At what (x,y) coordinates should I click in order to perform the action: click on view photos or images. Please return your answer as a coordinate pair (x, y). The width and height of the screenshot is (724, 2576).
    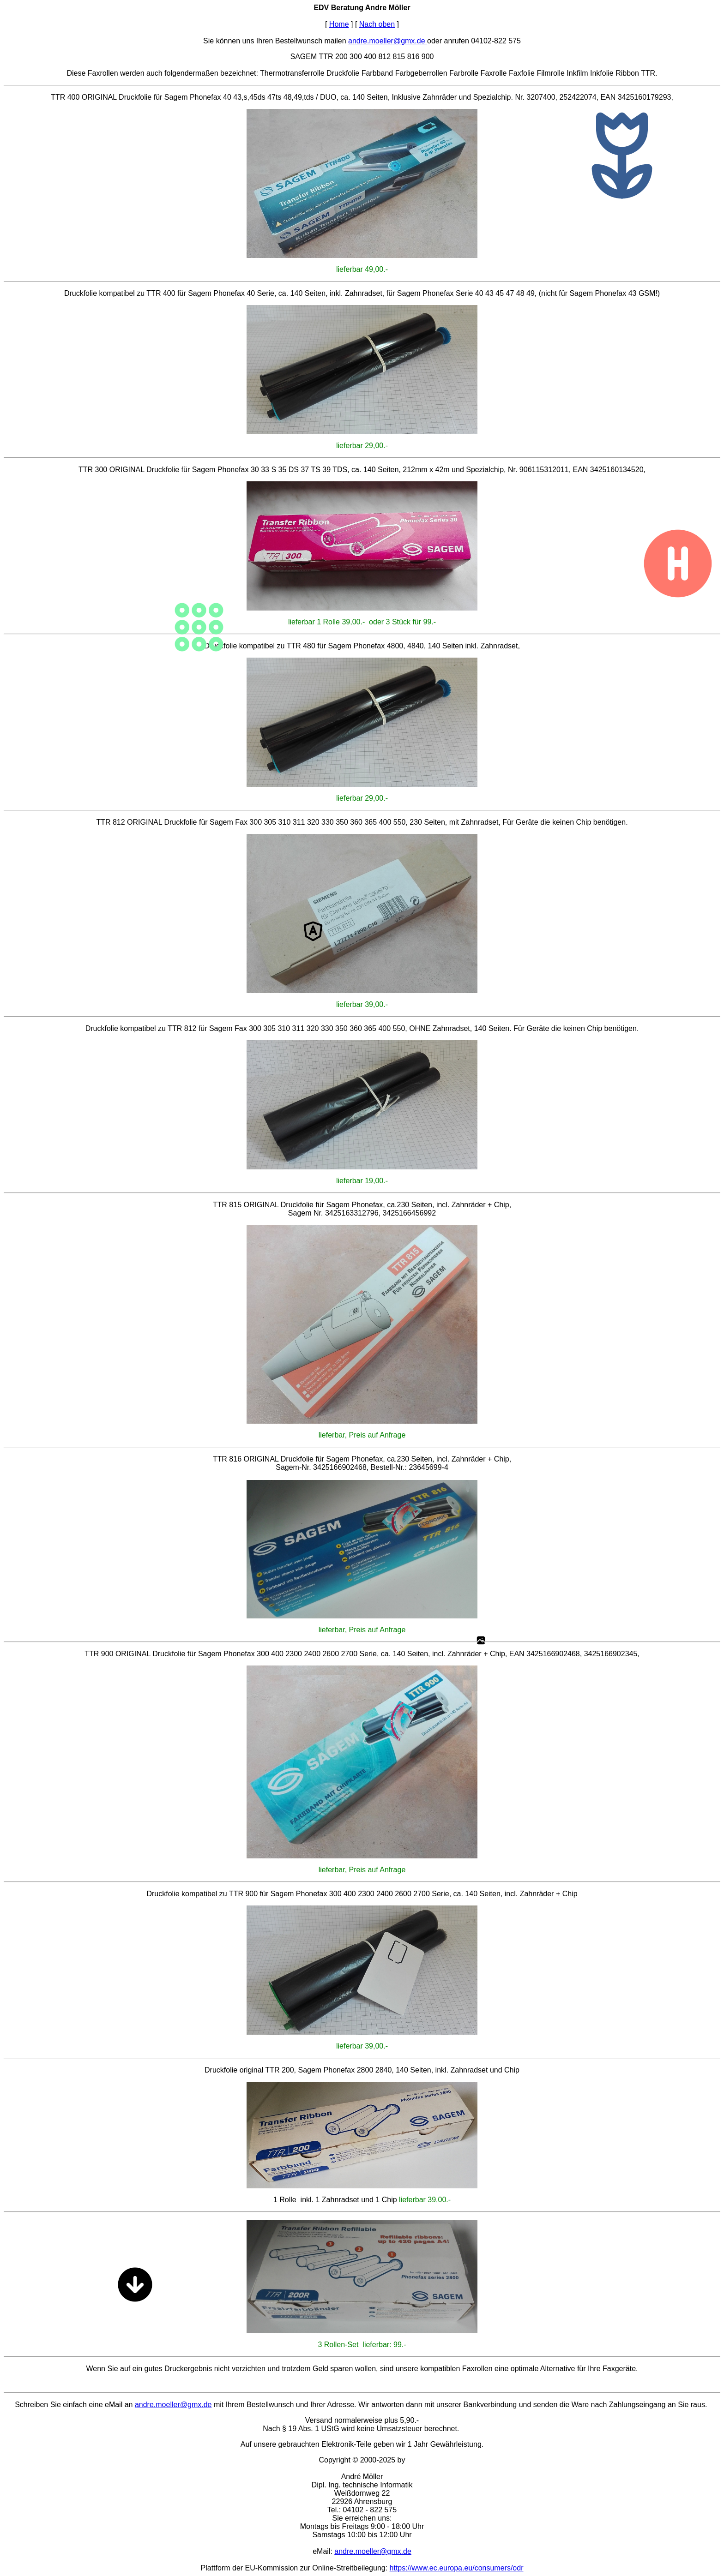
    Looking at the image, I should click on (481, 1640).